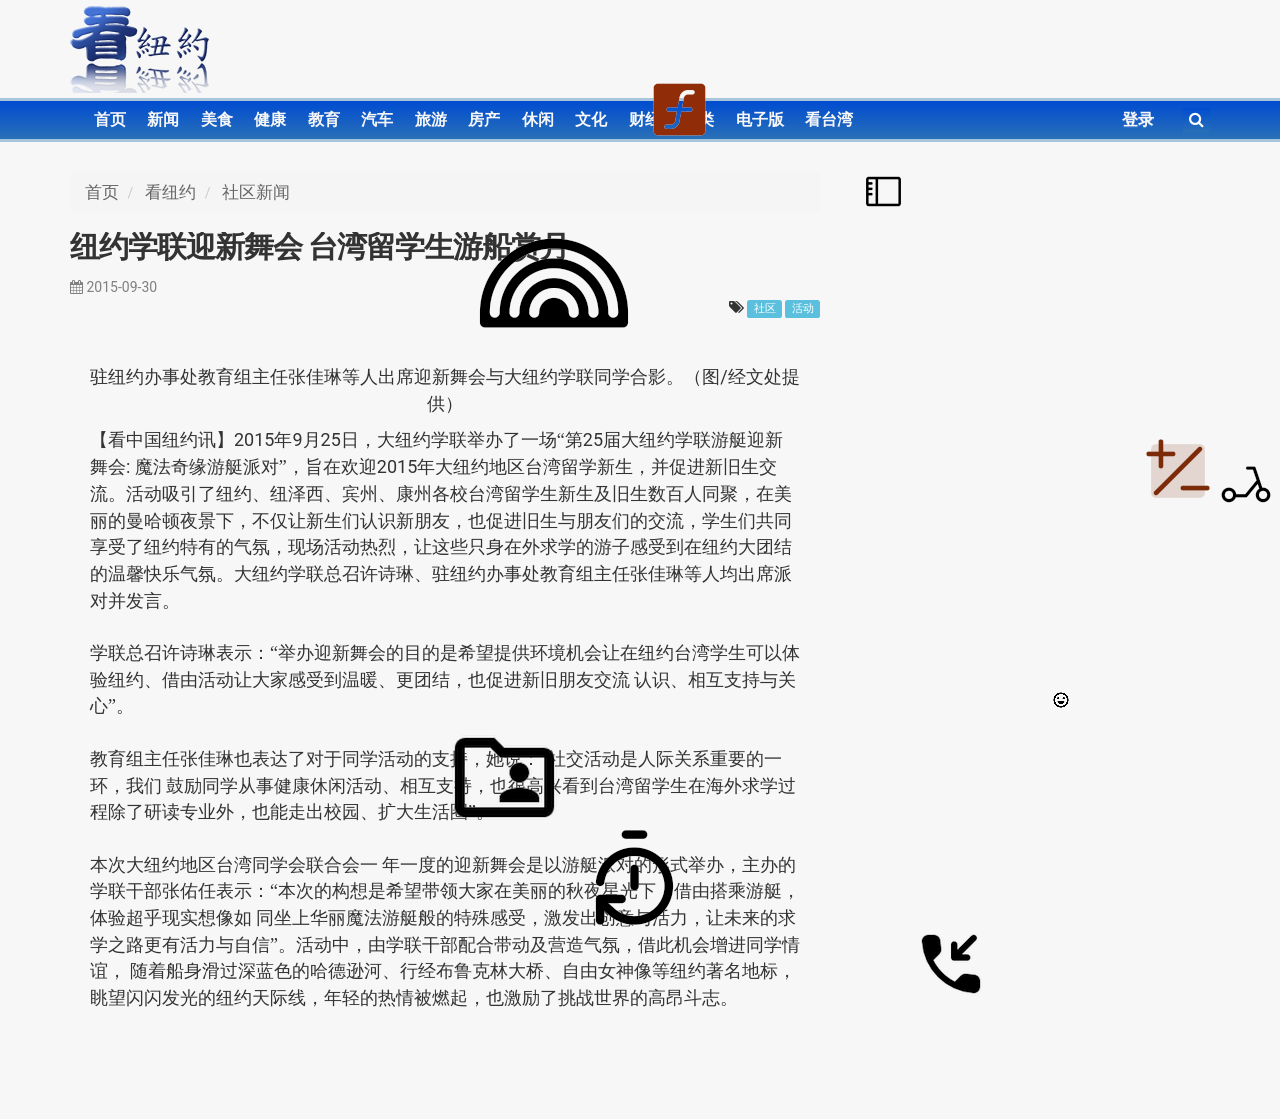  What do you see at coordinates (1178, 471) in the screenshot?
I see `toggle between adding and subtracting values` at bounding box center [1178, 471].